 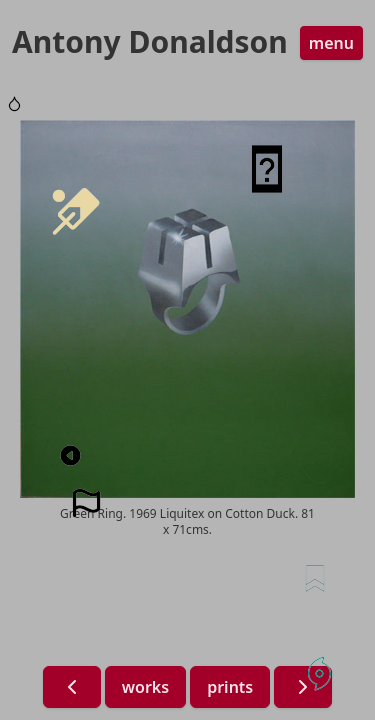 I want to click on go back to previous screen, so click(x=70, y=455).